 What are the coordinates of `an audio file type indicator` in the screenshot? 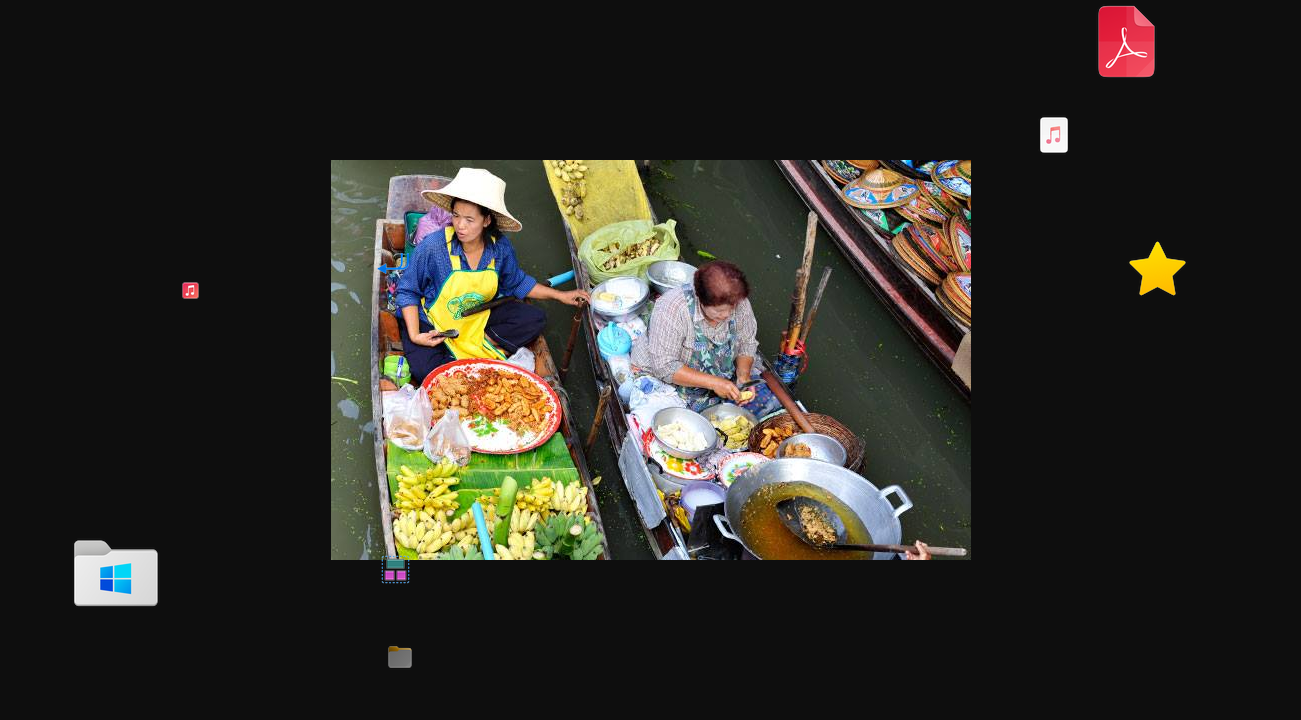 It's located at (1054, 135).